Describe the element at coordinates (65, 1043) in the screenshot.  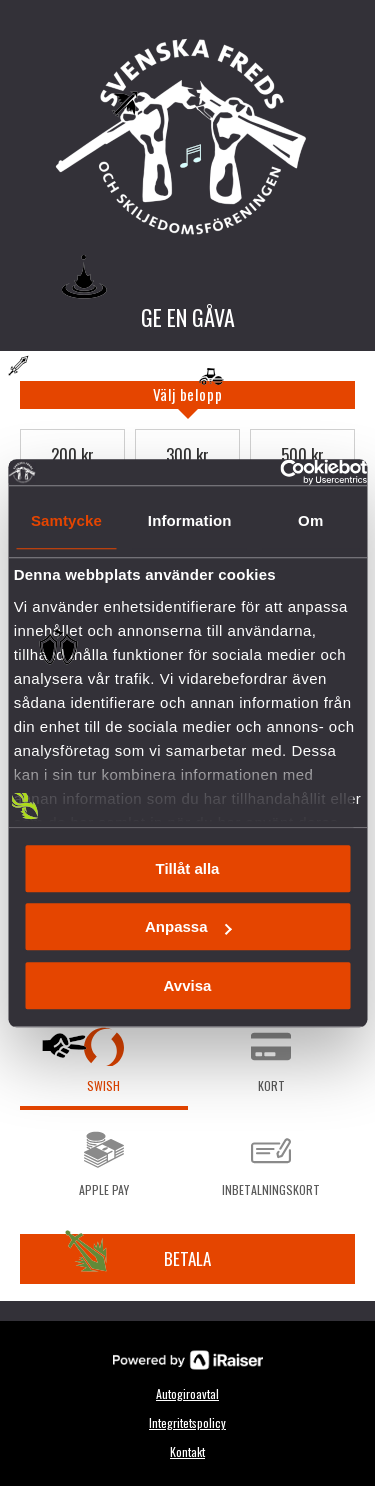
I see `scissors gesture in rock-paper-scissors game` at that location.